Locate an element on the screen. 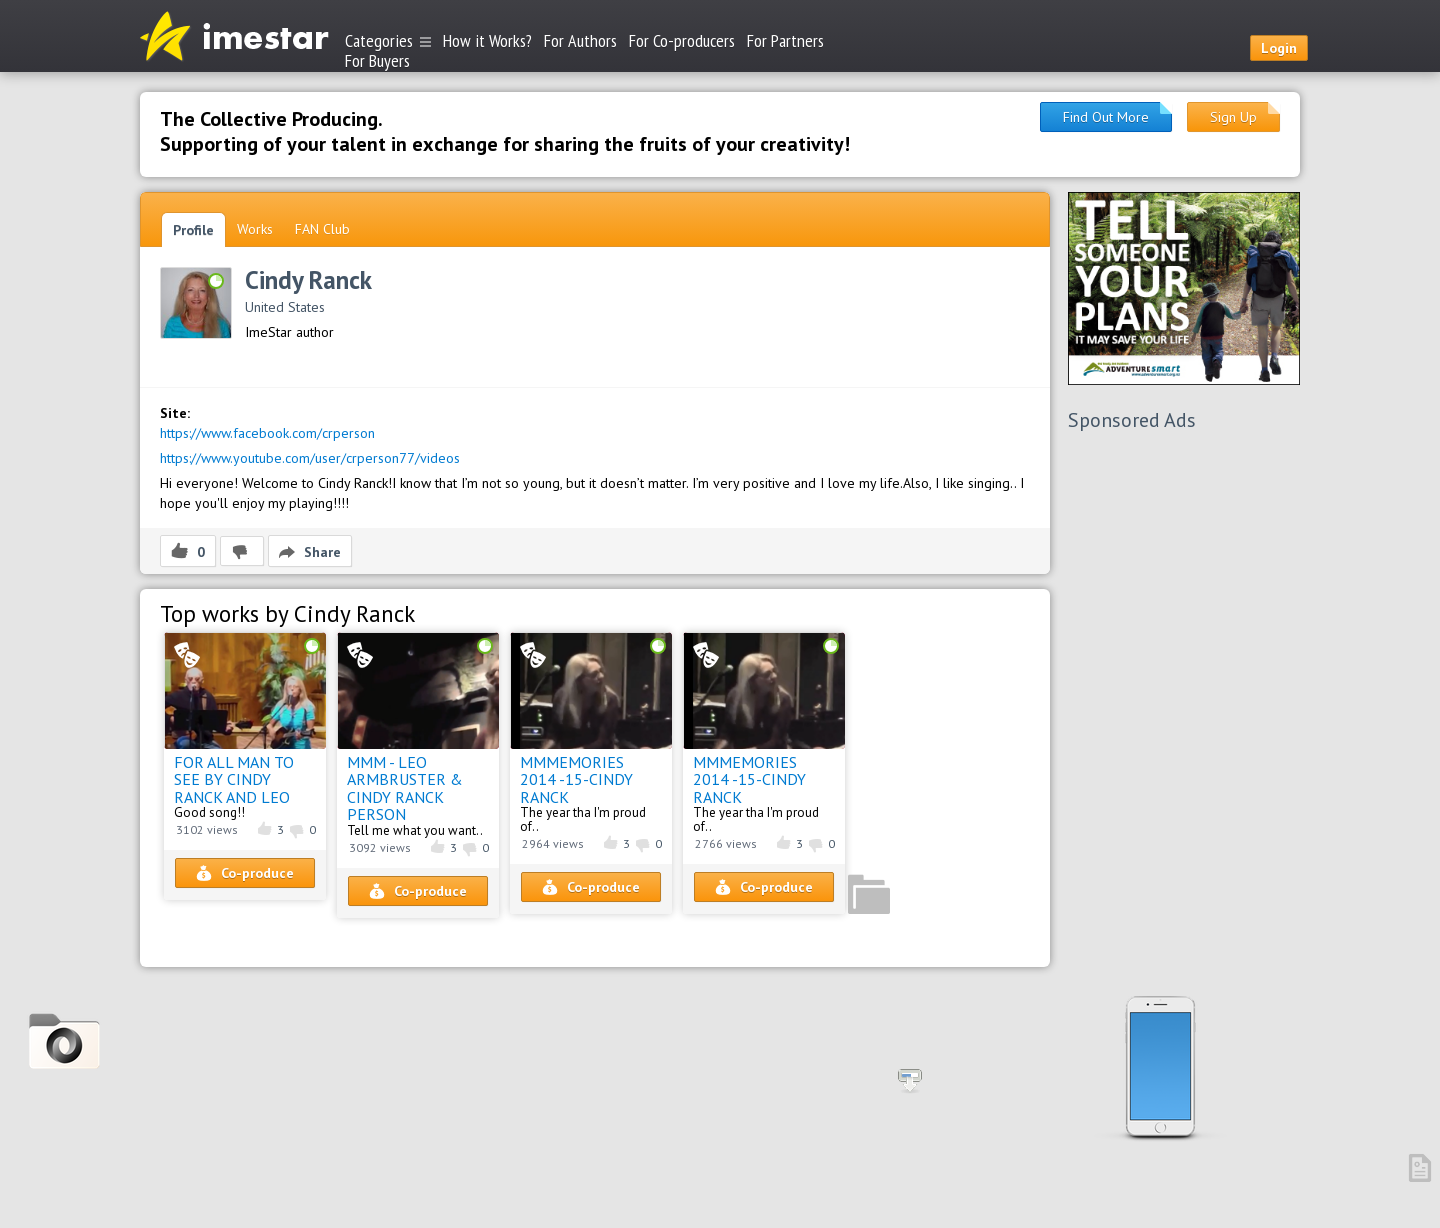 Image resolution: width=1440 pixels, height=1228 pixels. open a document file is located at coordinates (1420, 1167).